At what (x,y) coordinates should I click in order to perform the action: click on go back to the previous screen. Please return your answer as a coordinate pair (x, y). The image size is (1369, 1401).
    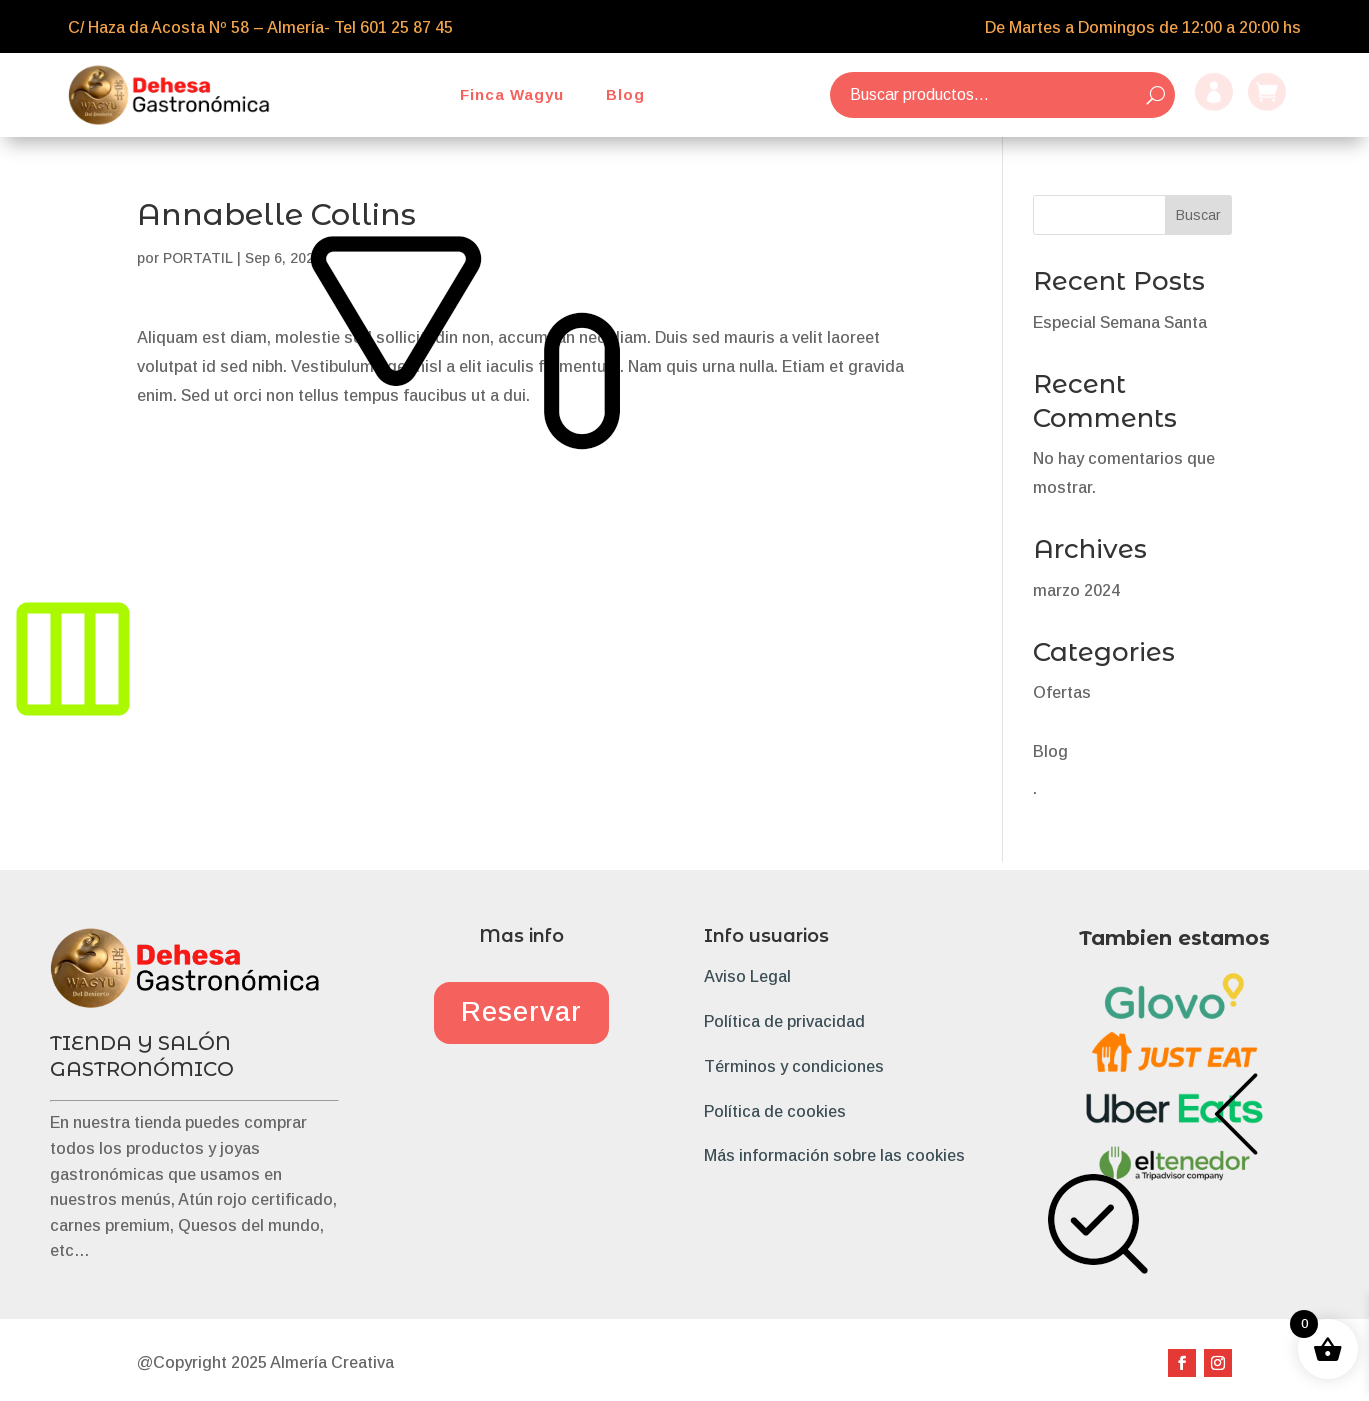
    Looking at the image, I should click on (1240, 1114).